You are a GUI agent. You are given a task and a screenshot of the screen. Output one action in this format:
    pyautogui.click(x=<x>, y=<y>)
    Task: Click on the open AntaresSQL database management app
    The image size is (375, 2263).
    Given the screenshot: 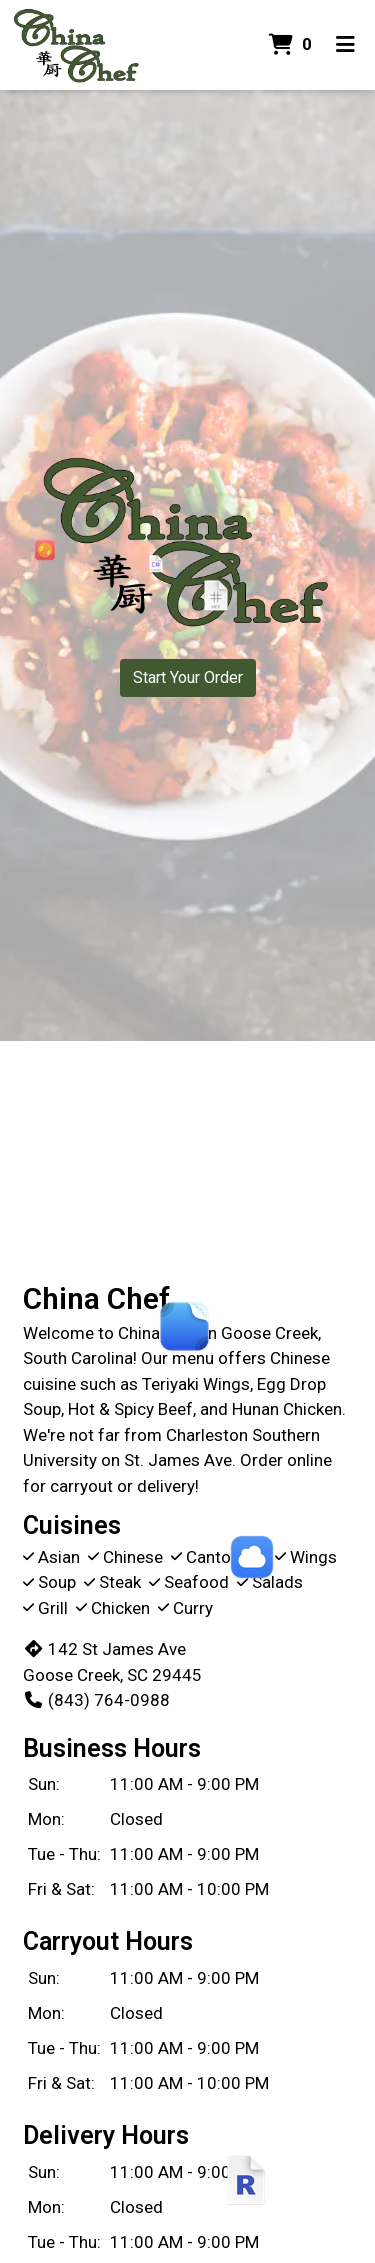 What is the action you would take?
    pyautogui.click(x=45, y=550)
    